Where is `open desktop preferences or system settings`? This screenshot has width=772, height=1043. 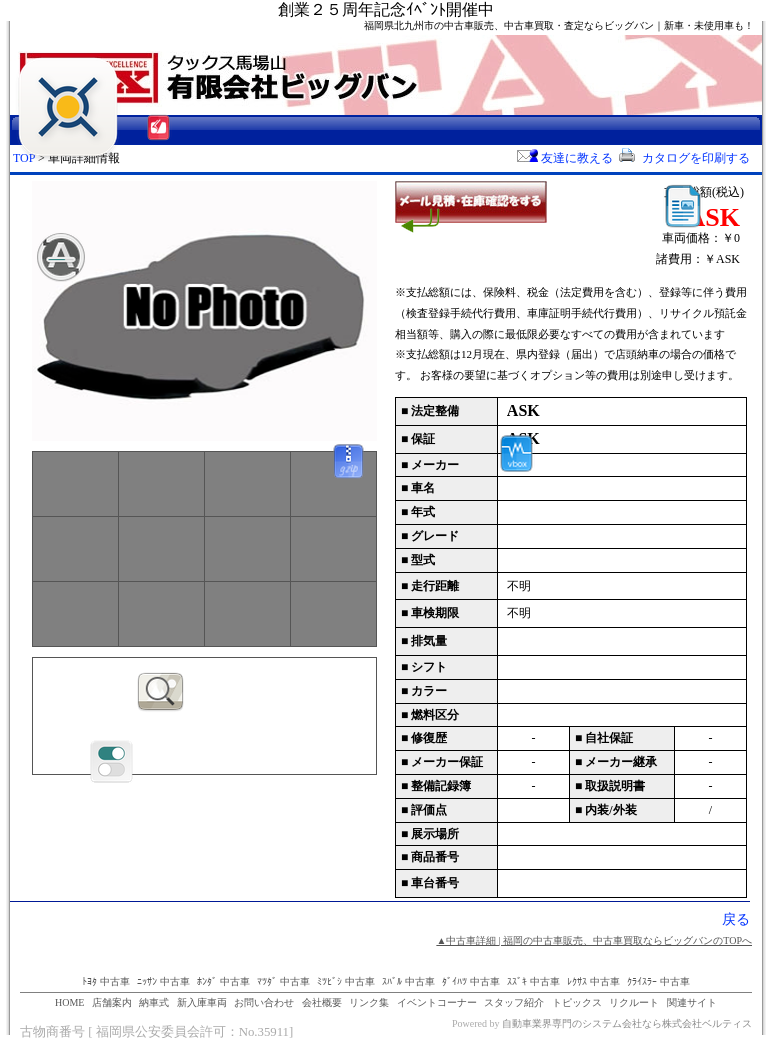 open desktop preferences or system settings is located at coordinates (111, 761).